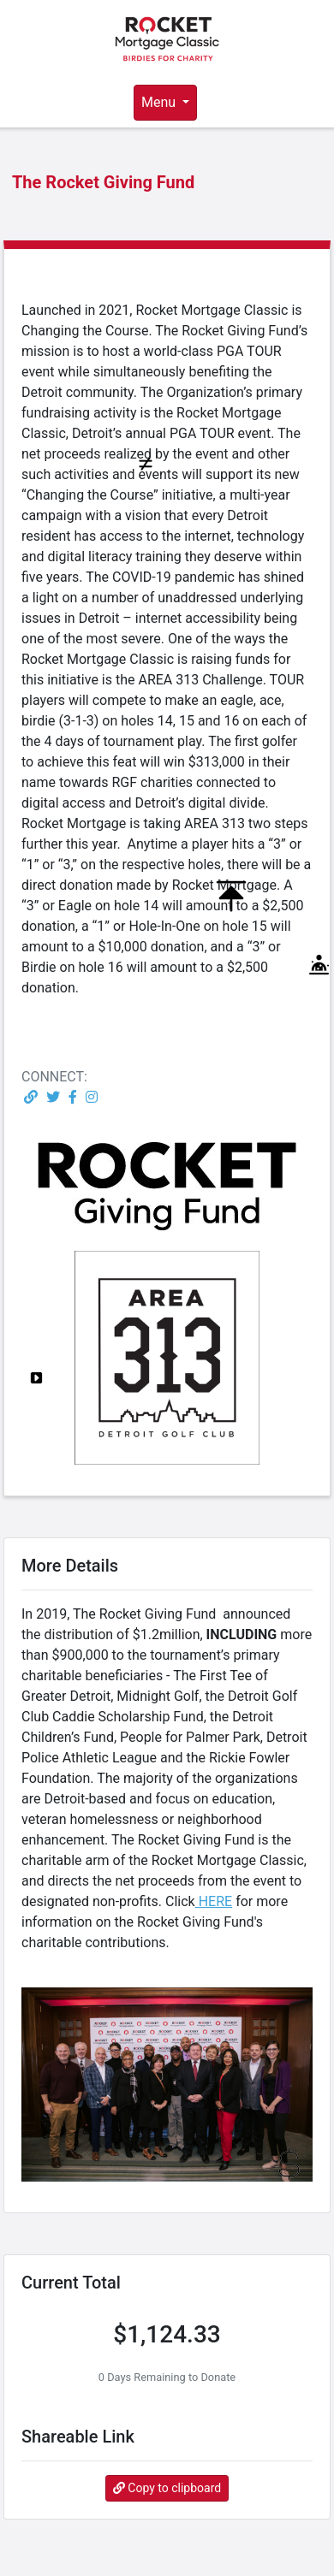 The image size is (334, 2576). I want to click on view account balance or financial information, so click(289, 2164).